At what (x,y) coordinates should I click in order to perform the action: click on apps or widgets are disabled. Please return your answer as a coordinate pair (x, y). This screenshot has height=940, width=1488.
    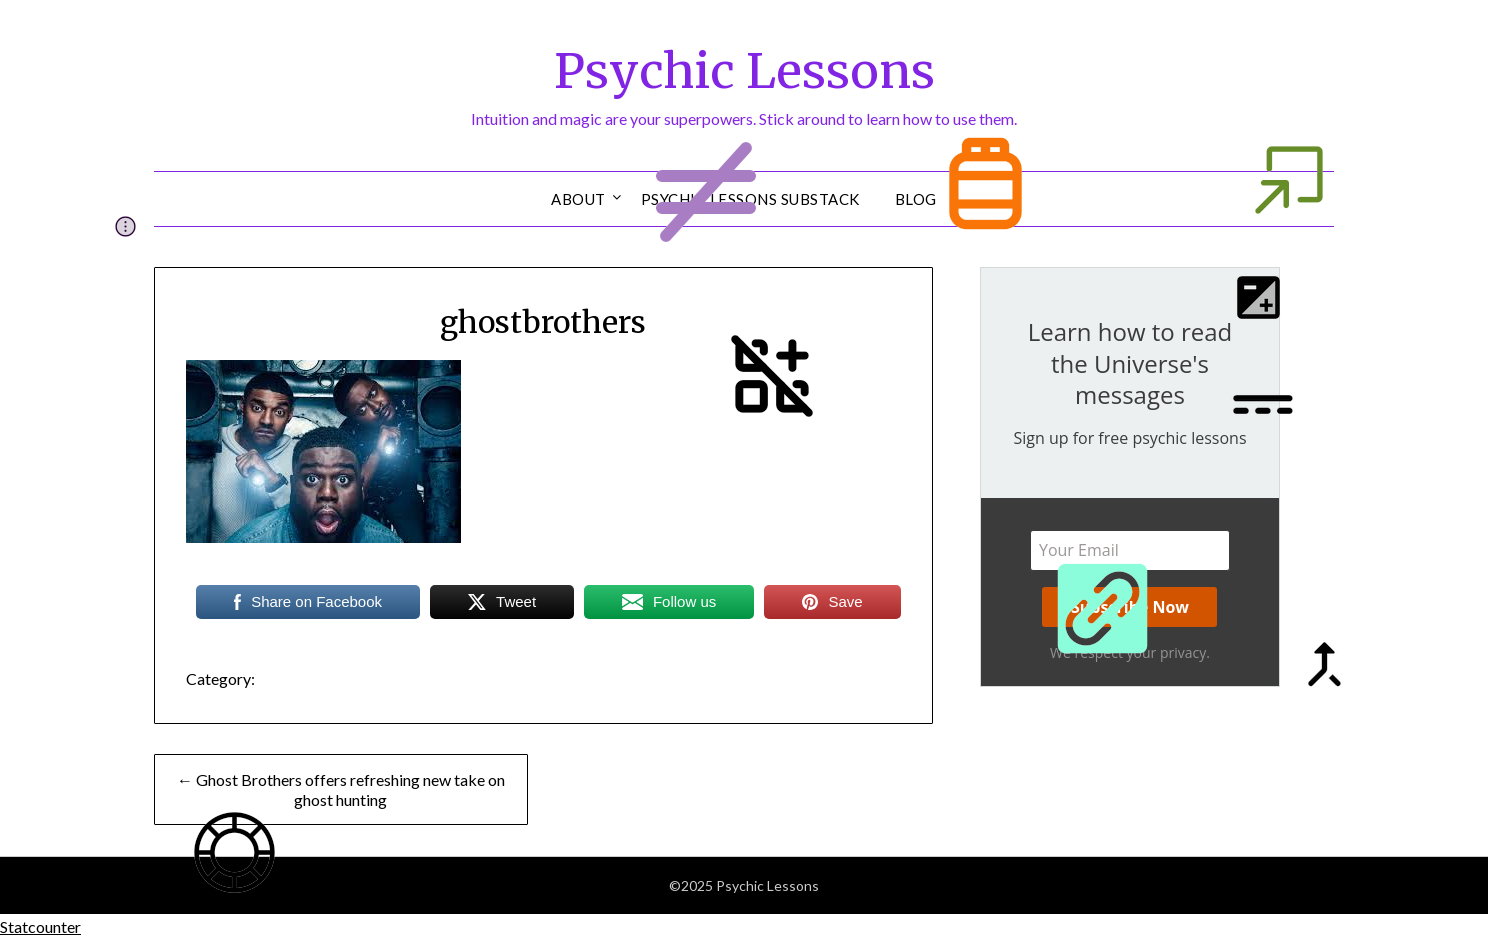
    Looking at the image, I should click on (772, 376).